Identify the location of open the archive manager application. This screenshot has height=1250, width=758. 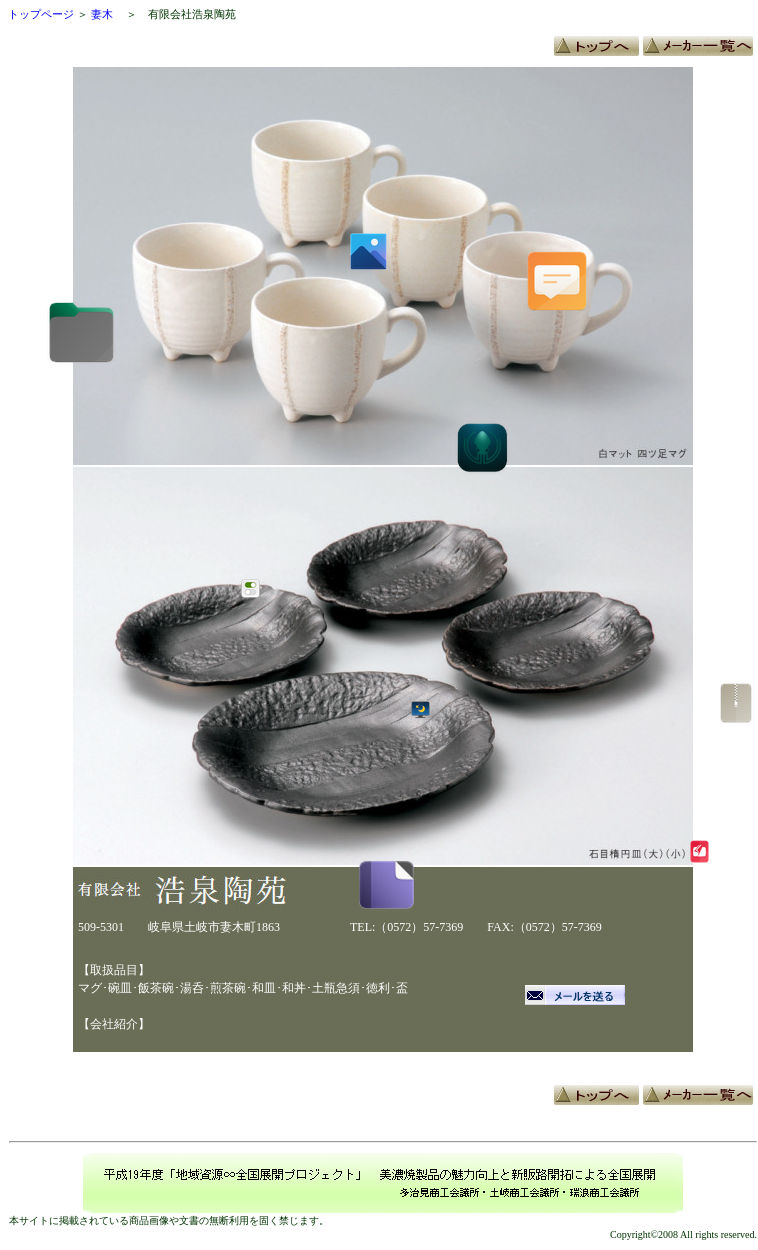
(736, 703).